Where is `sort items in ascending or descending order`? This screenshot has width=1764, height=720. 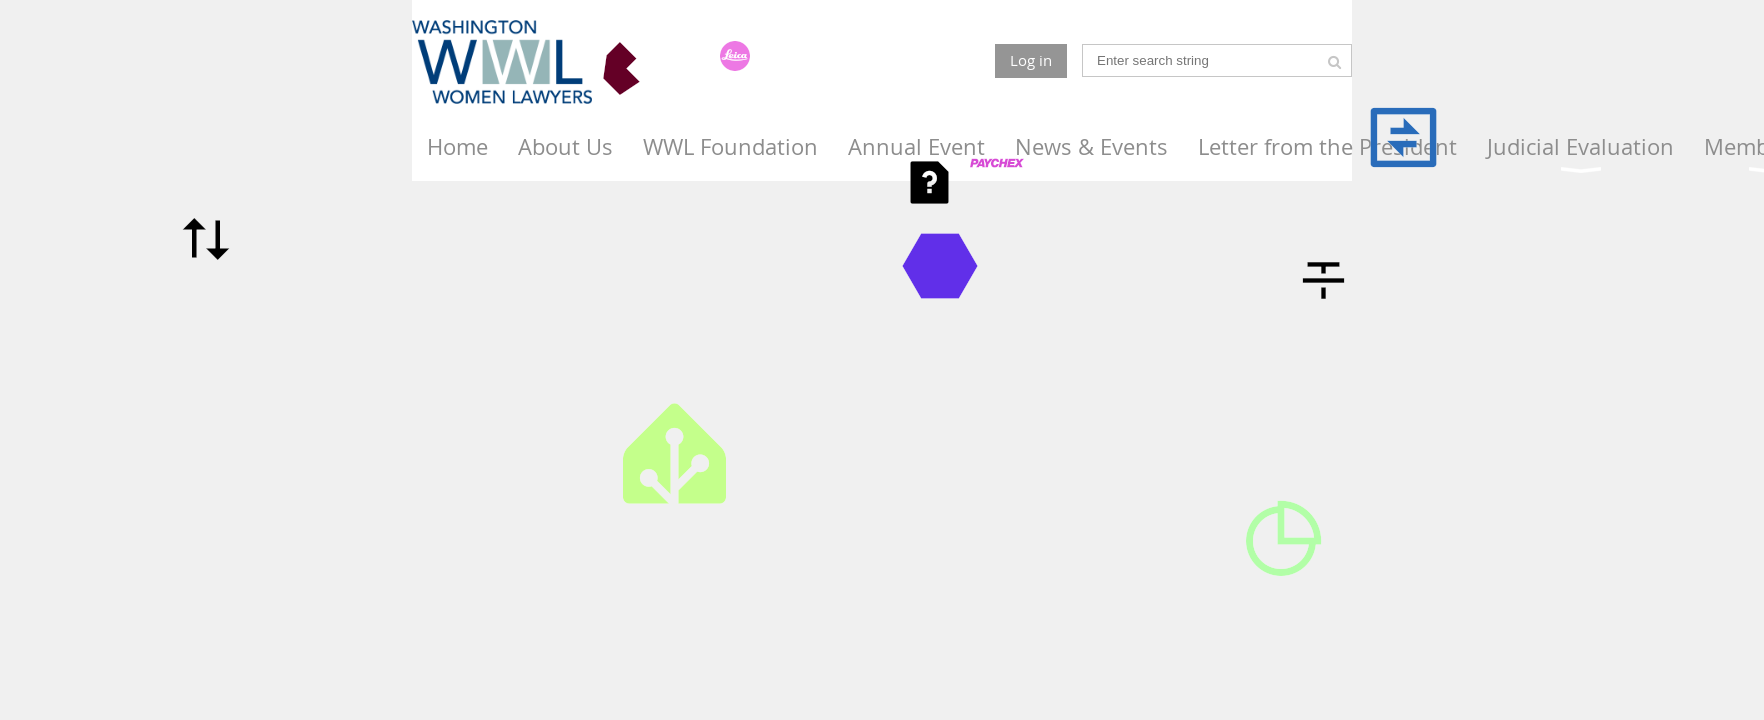
sort items in ascending or descending order is located at coordinates (206, 239).